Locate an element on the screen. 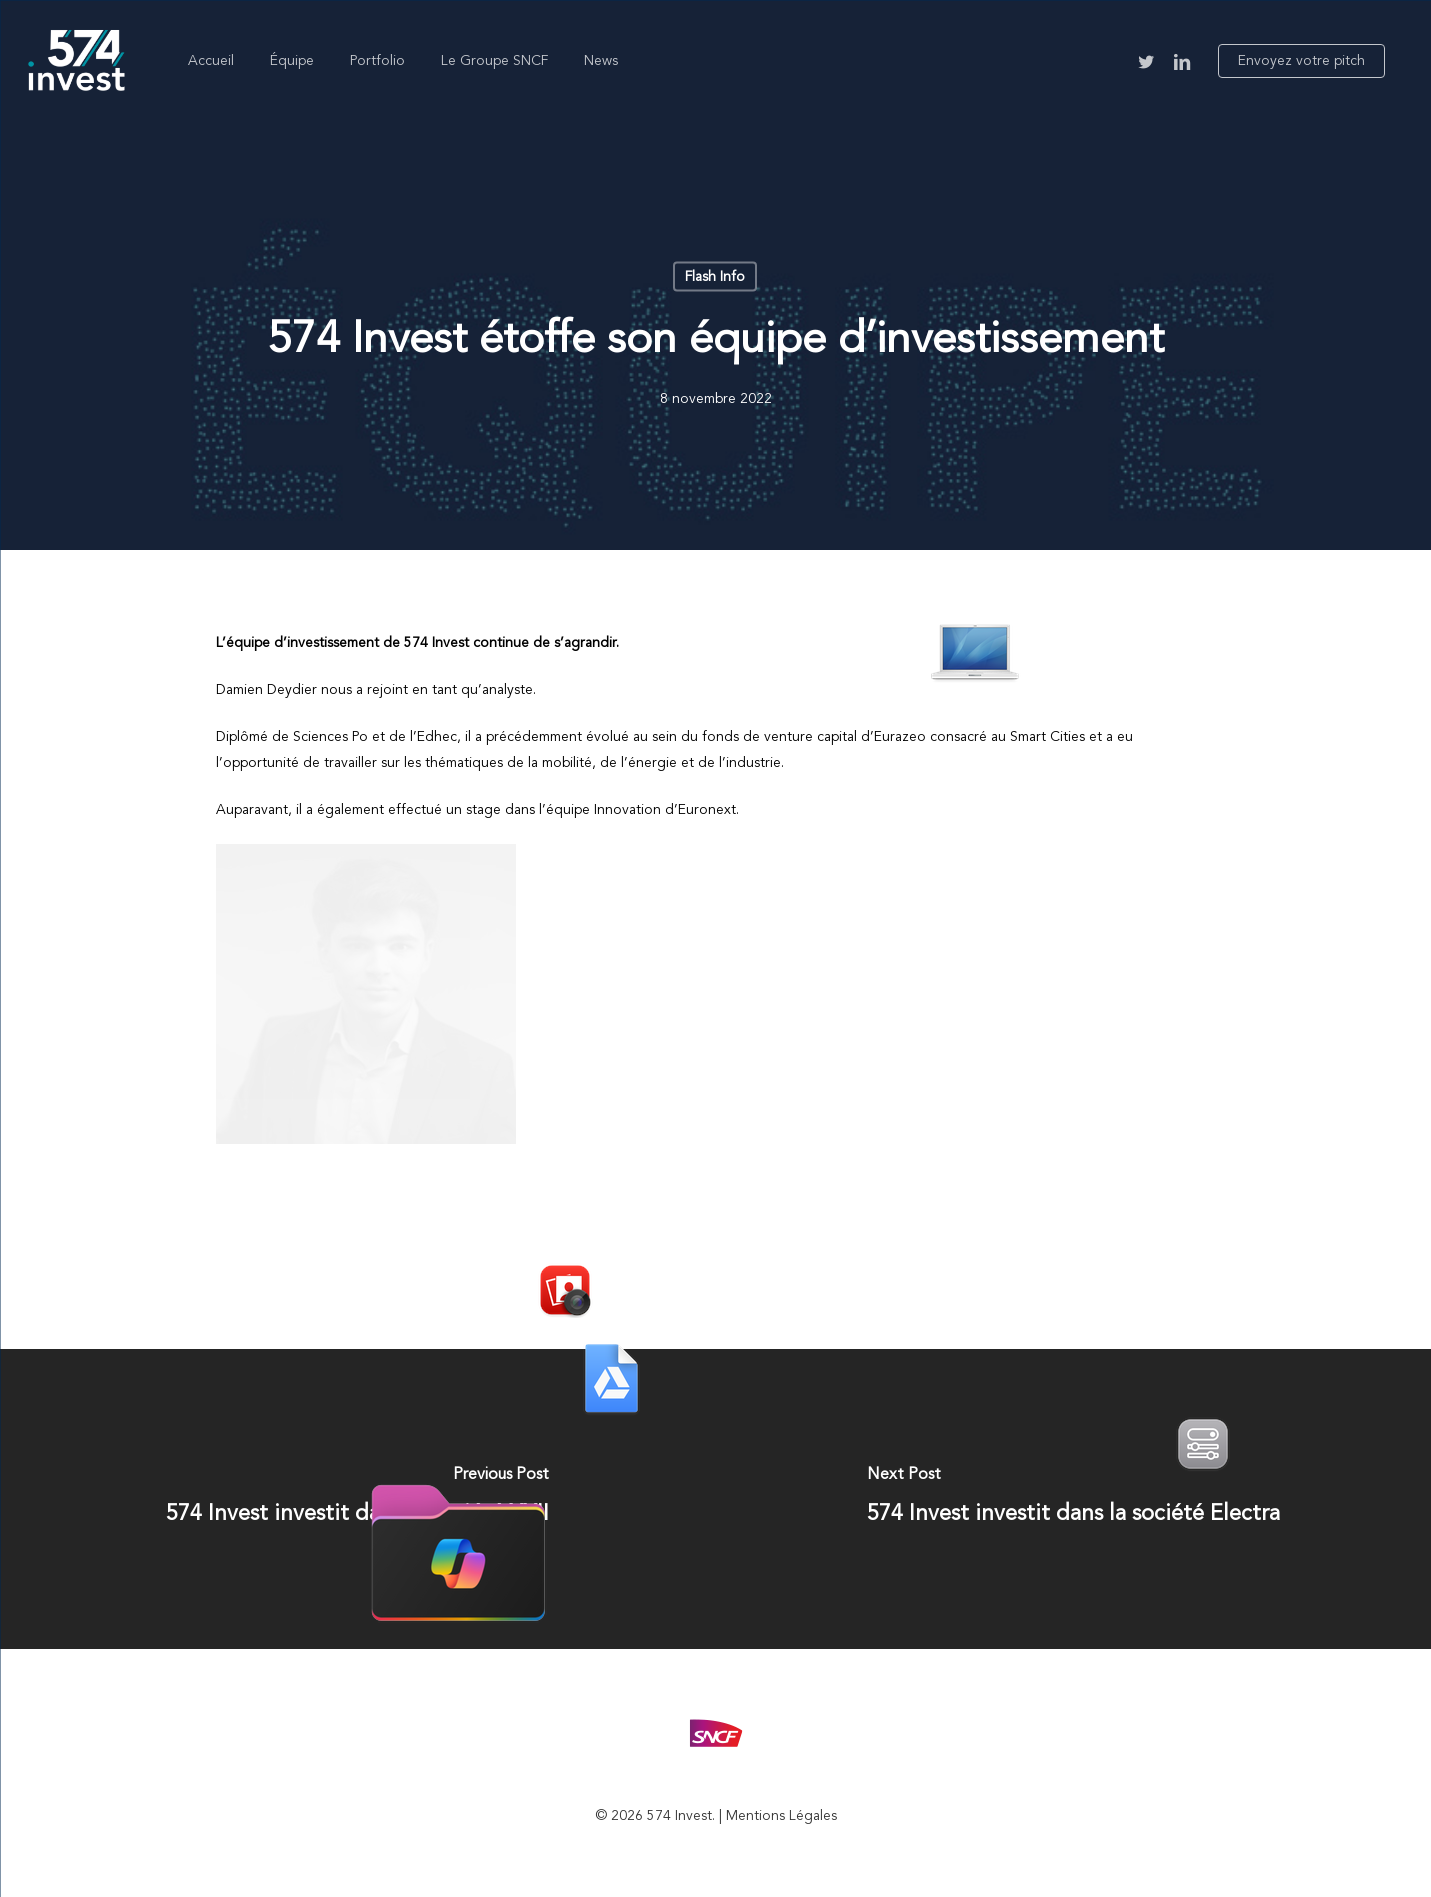 The width and height of the screenshot is (1431, 1897). open cheese webcam app is located at coordinates (565, 1290).